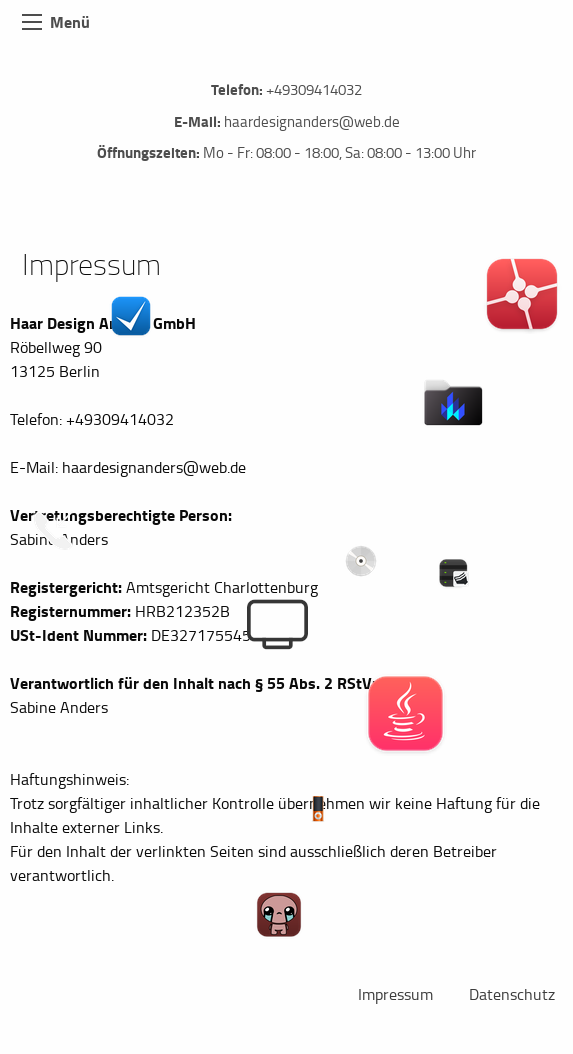 The height and width of the screenshot is (1054, 573). What do you see at coordinates (318, 809) in the screenshot?
I see `iPod nano device connected` at bounding box center [318, 809].